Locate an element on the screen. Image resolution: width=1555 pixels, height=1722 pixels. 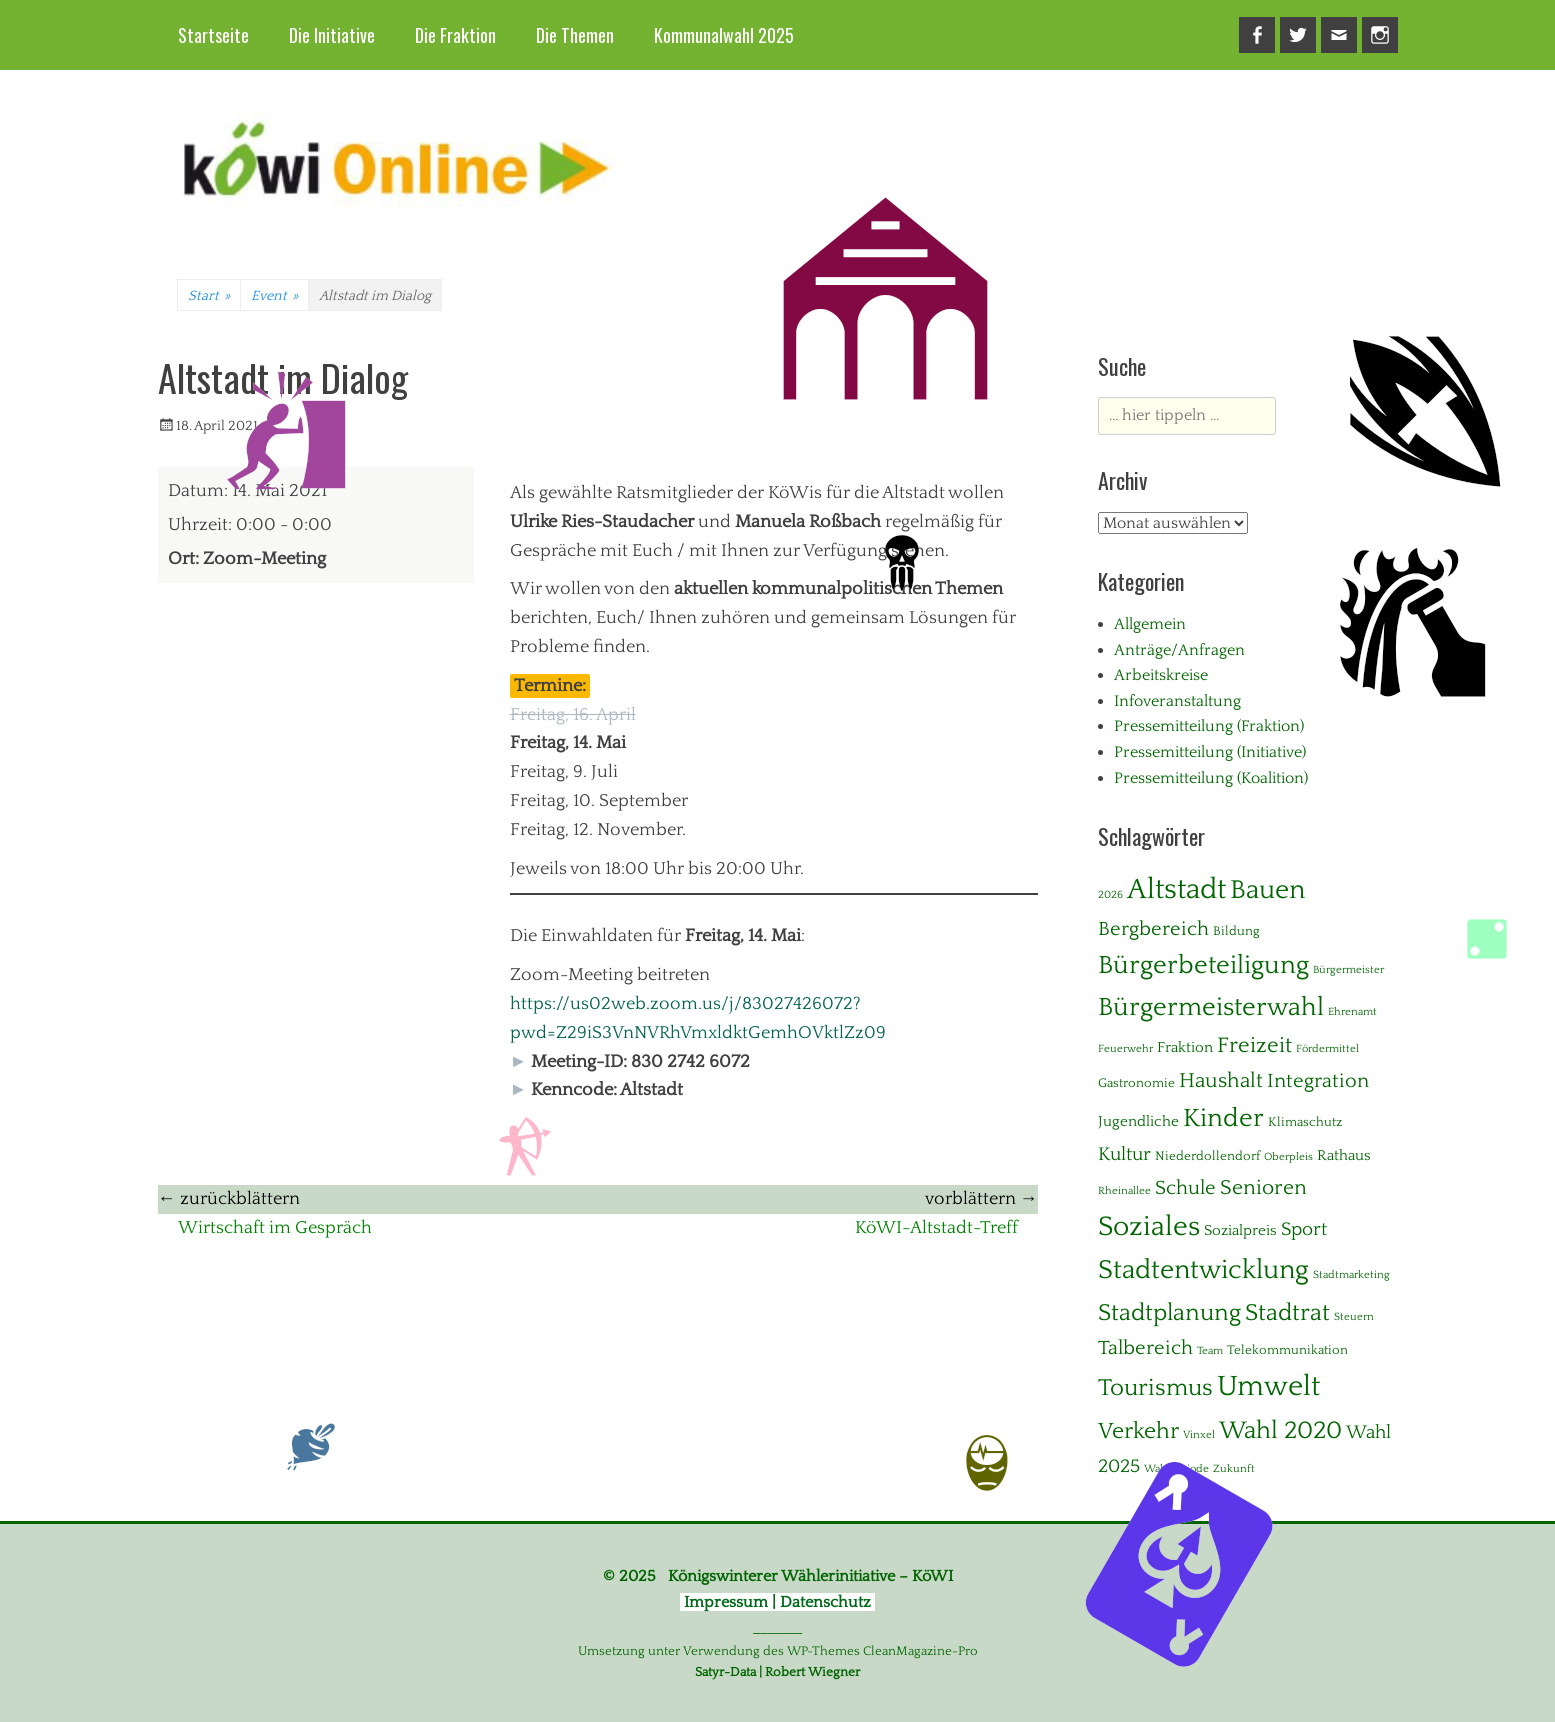
select archer class or character is located at coordinates (522, 1146).